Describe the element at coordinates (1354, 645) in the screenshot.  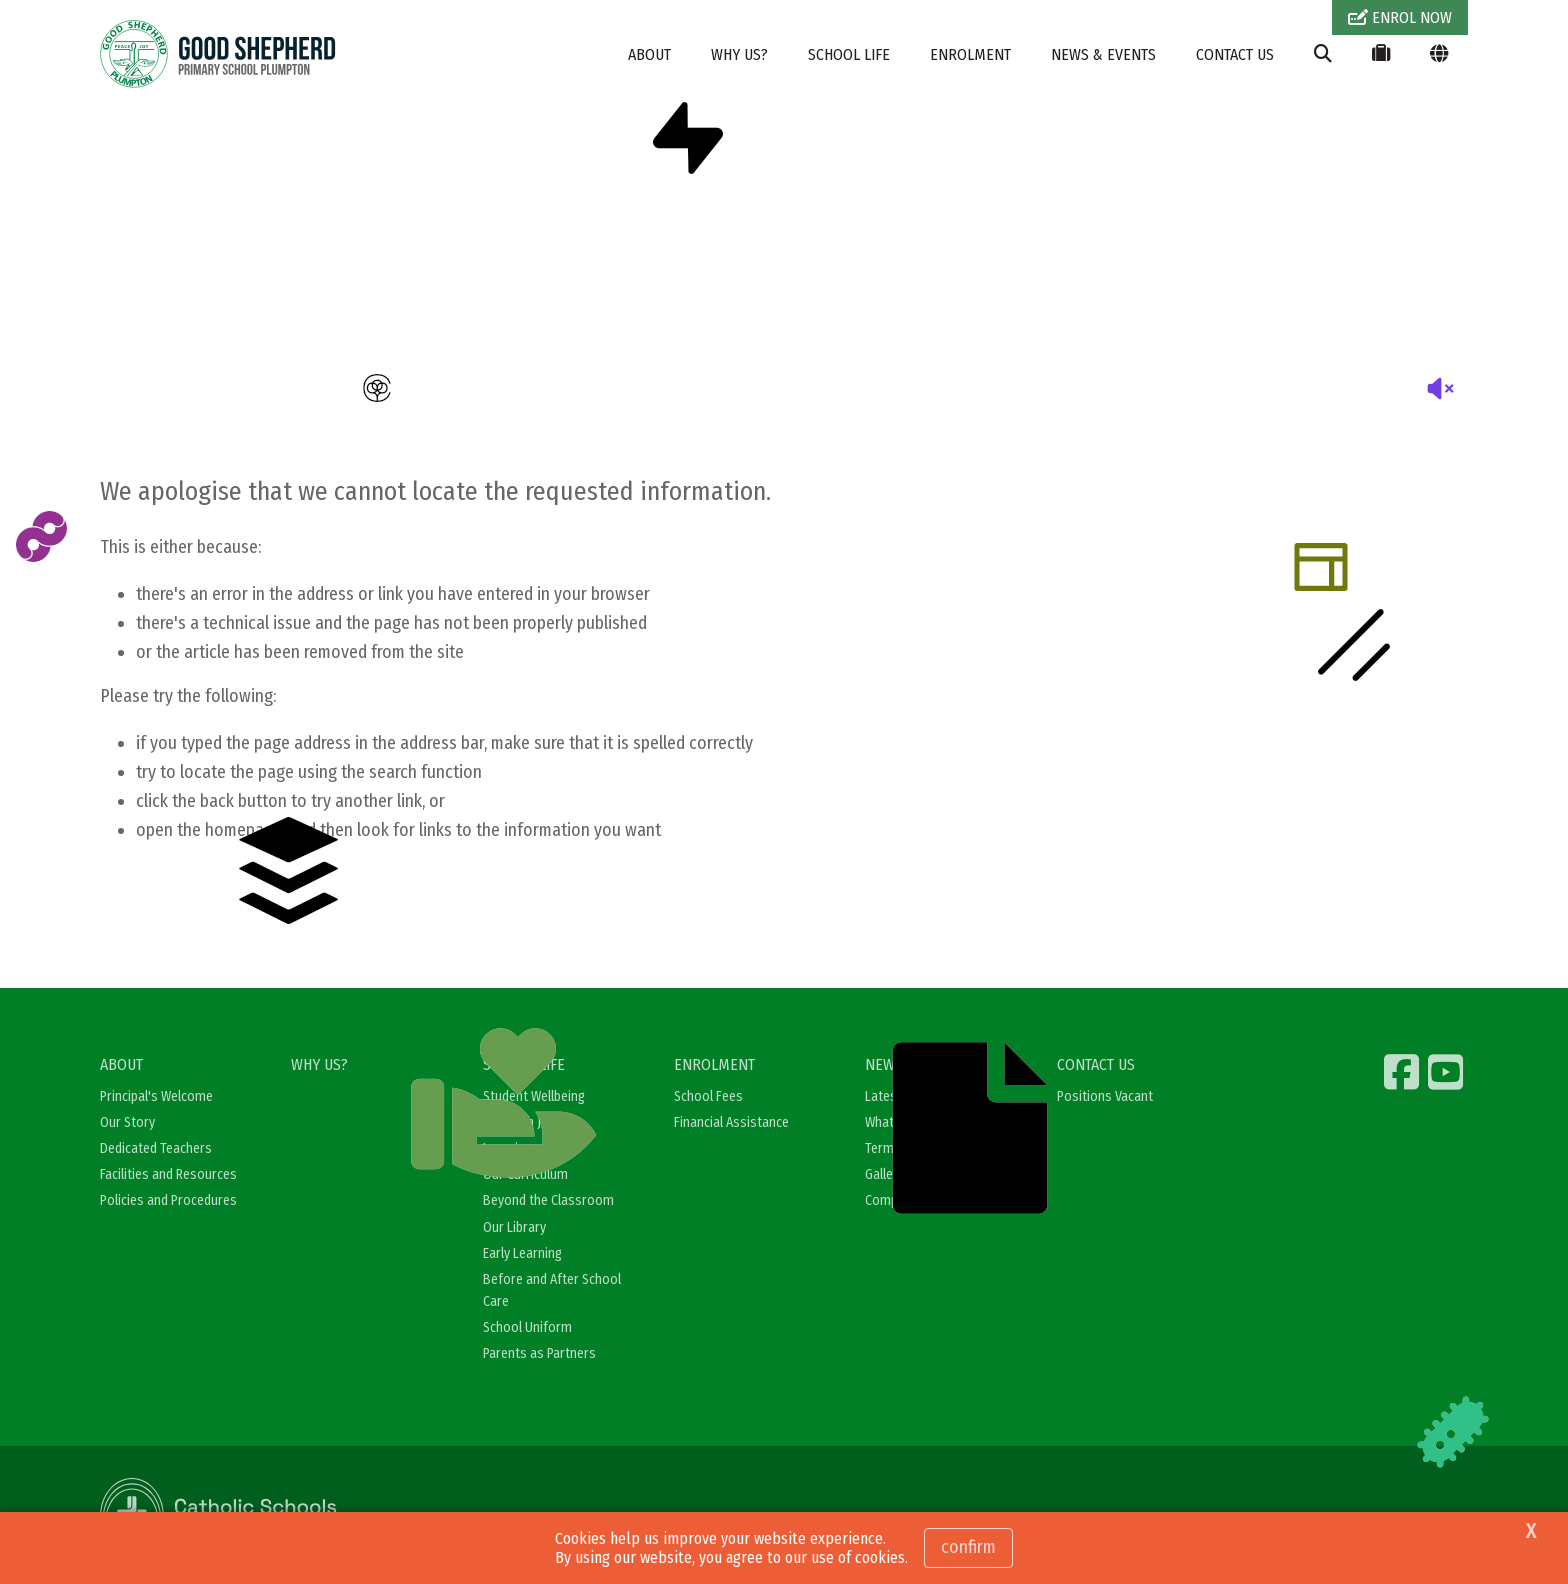
I see `shadcn/ui component library logo` at that location.